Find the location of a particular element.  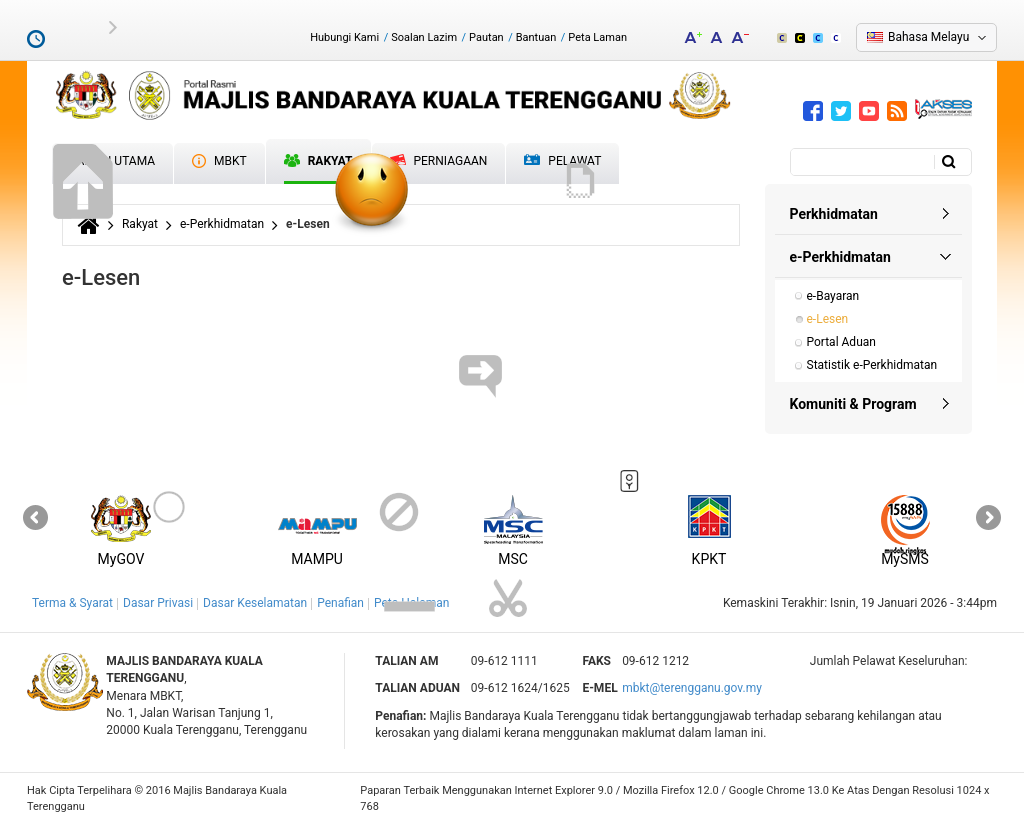

unselected radio button option is located at coordinates (169, 507).